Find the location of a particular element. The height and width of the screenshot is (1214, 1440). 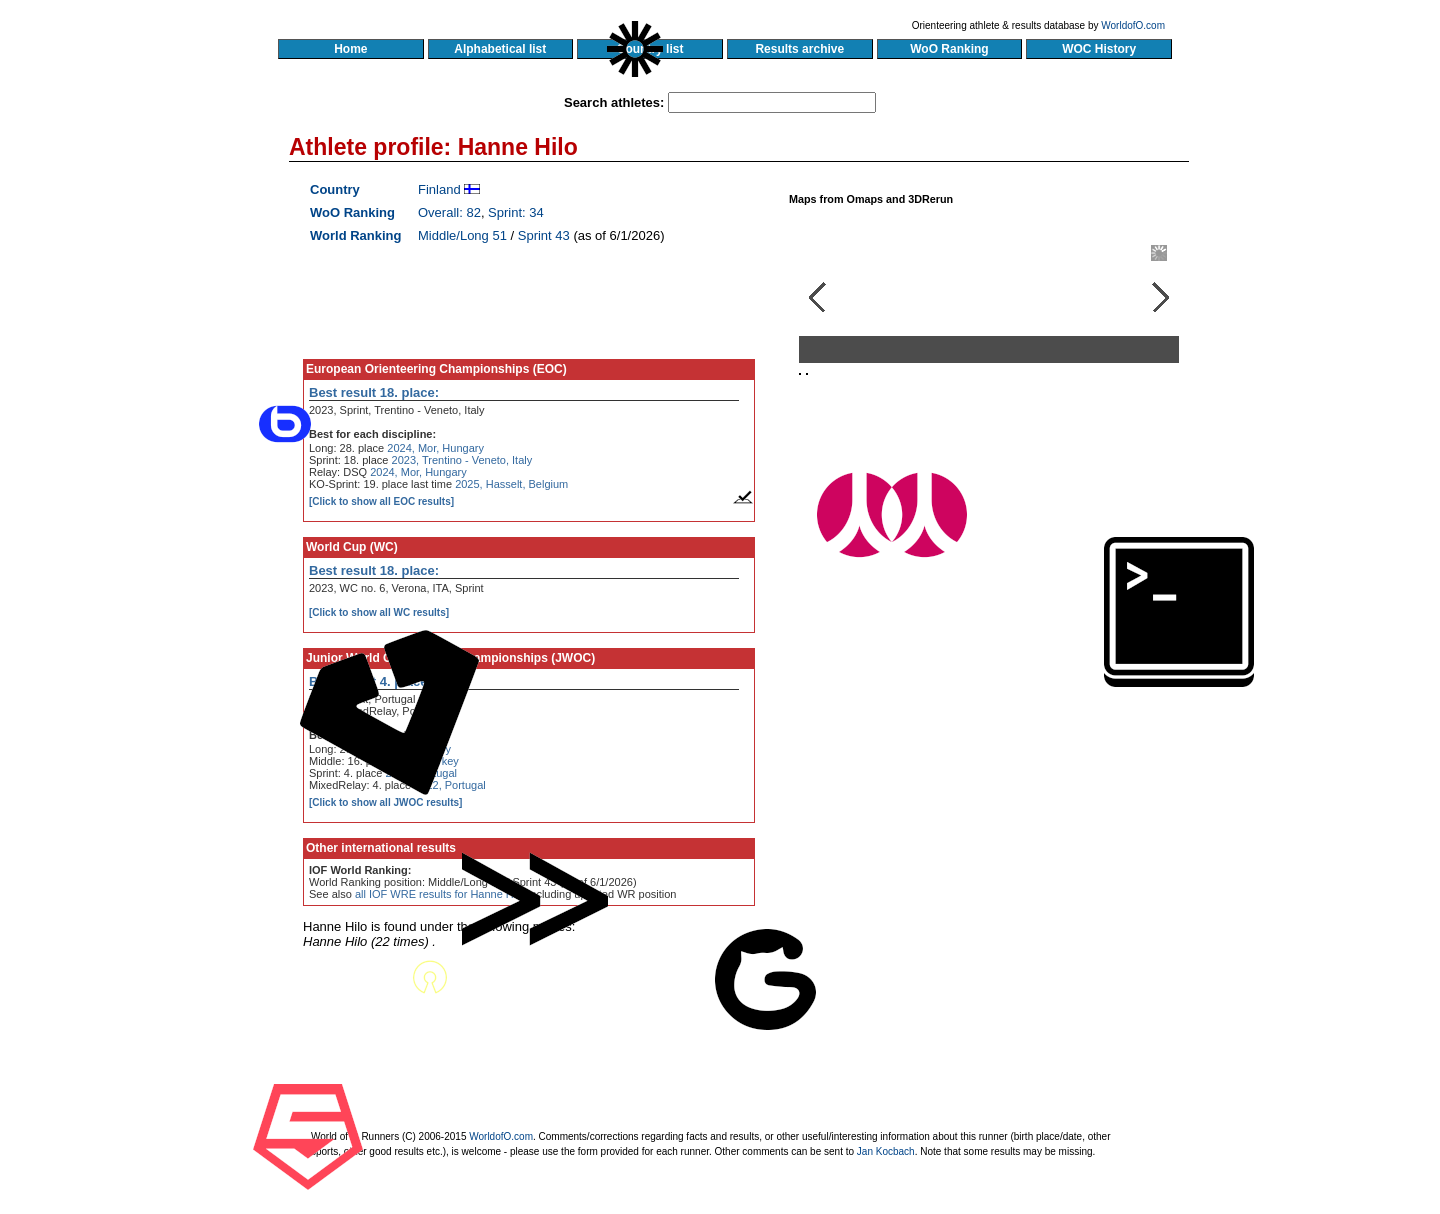

open source initiative logo is located at coordinates (430, 977).